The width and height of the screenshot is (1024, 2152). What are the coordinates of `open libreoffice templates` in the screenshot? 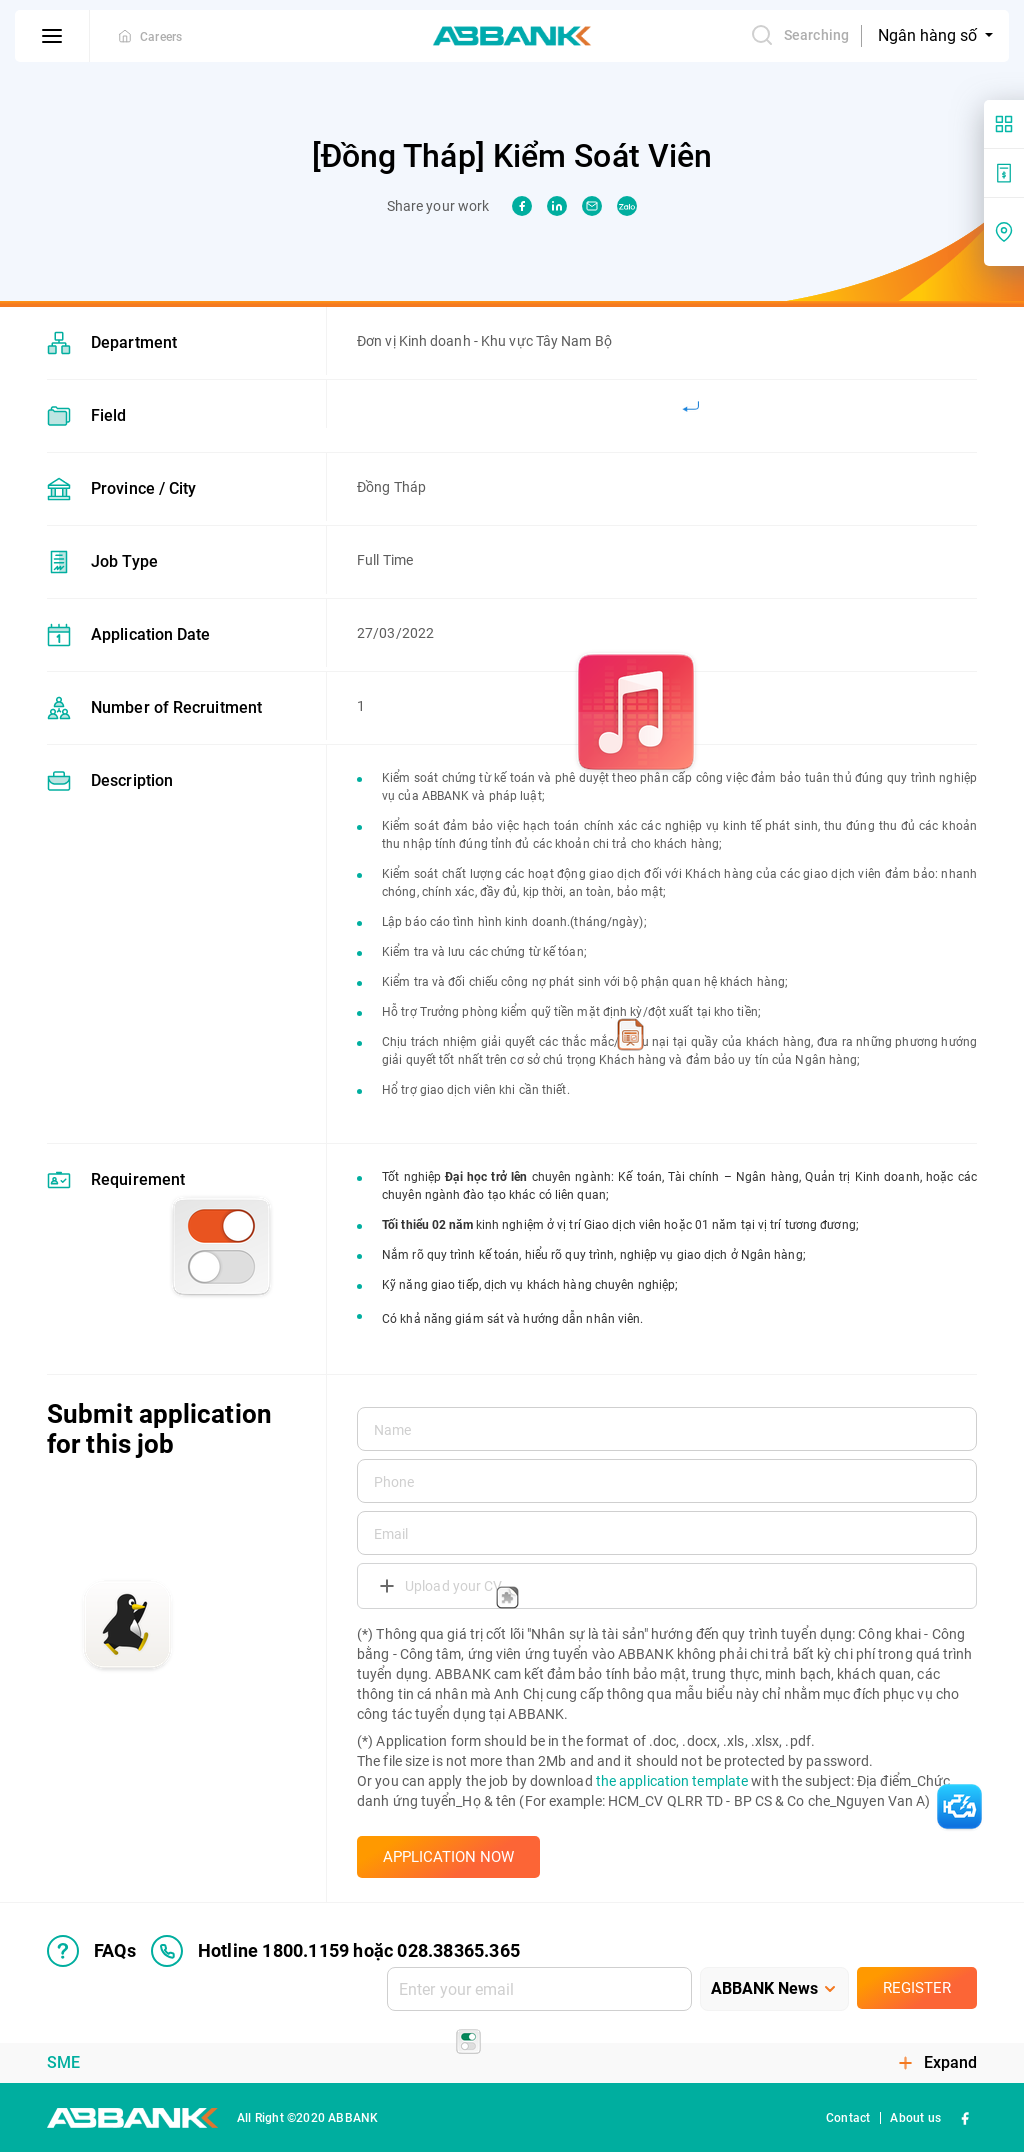 It's located at (507, 1597).